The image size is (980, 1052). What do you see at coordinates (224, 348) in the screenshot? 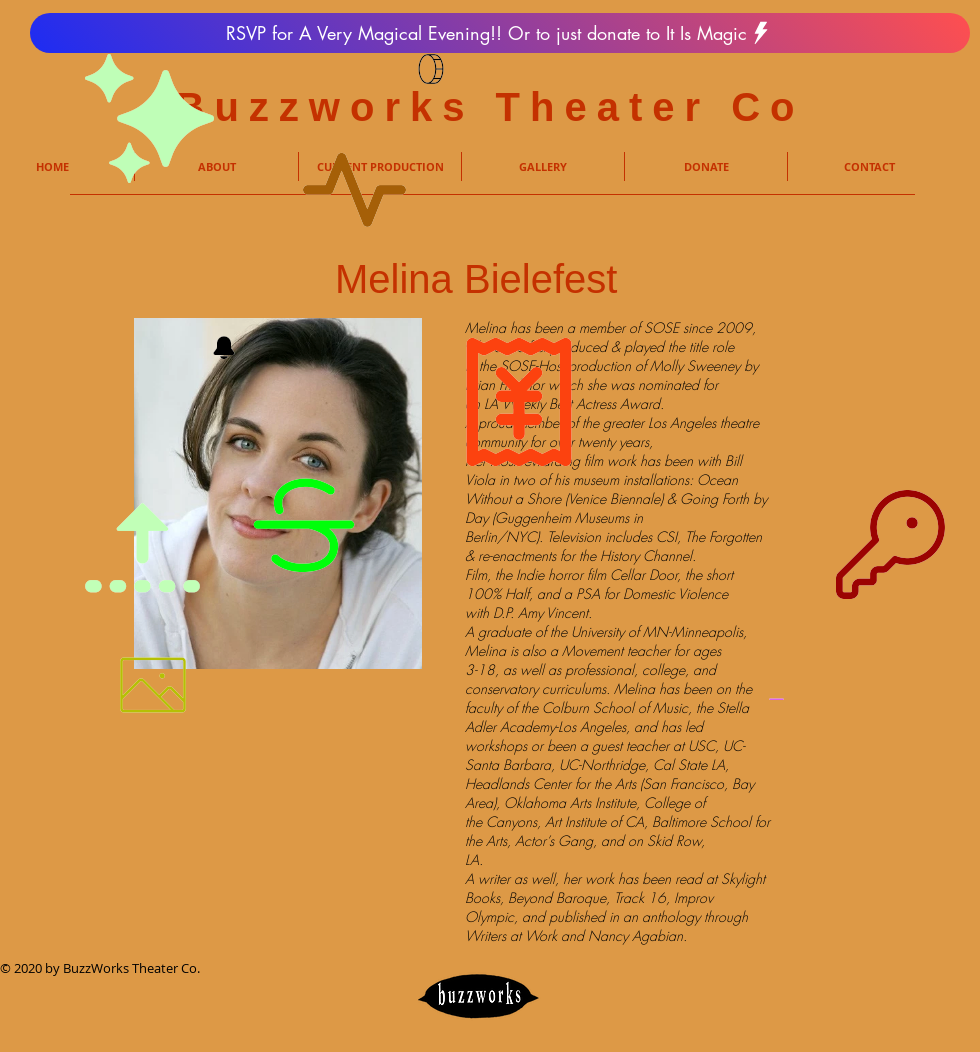
I see `view notifications` at bounding box center [224, 348].